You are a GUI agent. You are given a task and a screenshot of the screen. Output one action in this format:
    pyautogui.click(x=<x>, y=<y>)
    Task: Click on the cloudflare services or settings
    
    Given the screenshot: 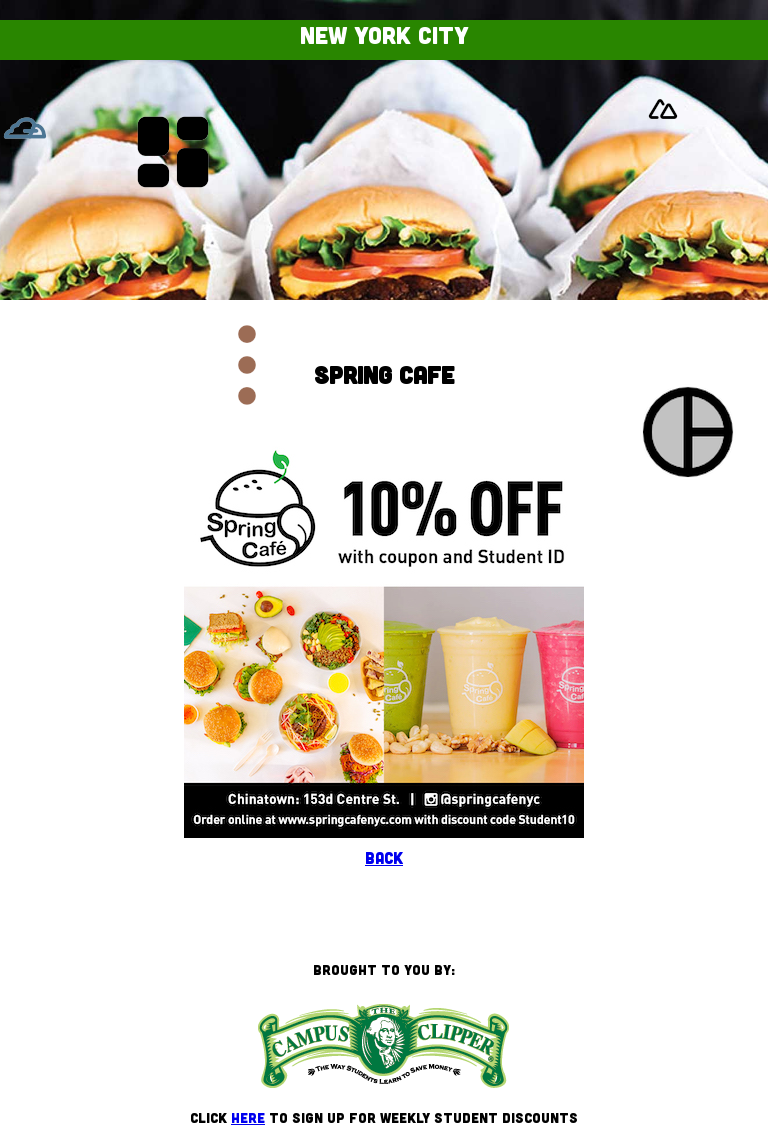 What is the action you would take?
    pyautogui.click(x=25, y=129)
    